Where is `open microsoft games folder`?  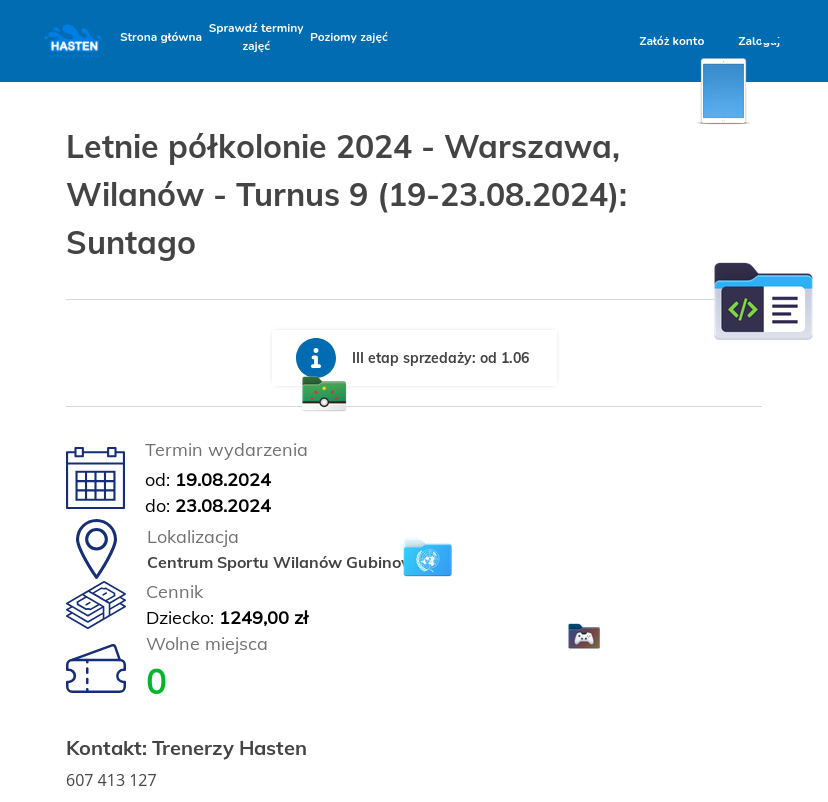
open microsoft games folder is located at coordinates (584, 637).